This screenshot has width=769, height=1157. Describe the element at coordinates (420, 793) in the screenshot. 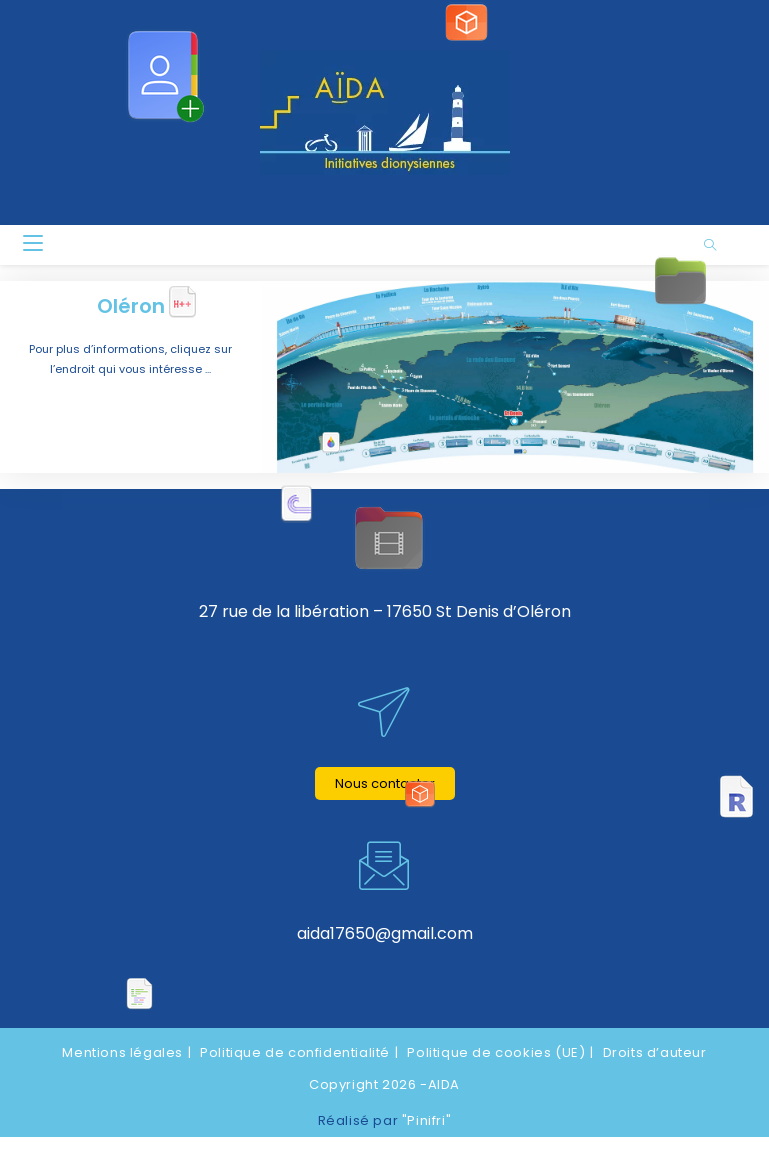

I see `open a 3D model file` at that location.